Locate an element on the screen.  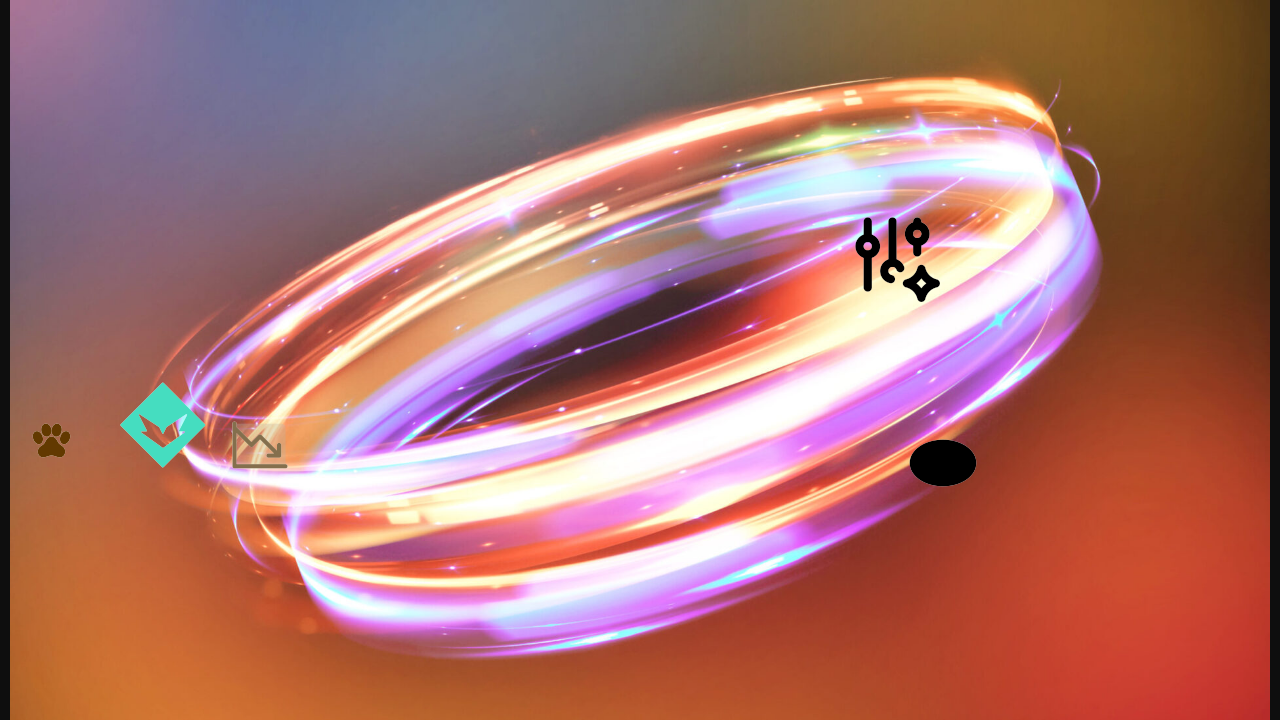
access pet-related features or settings is located at coordinates (51, 440).